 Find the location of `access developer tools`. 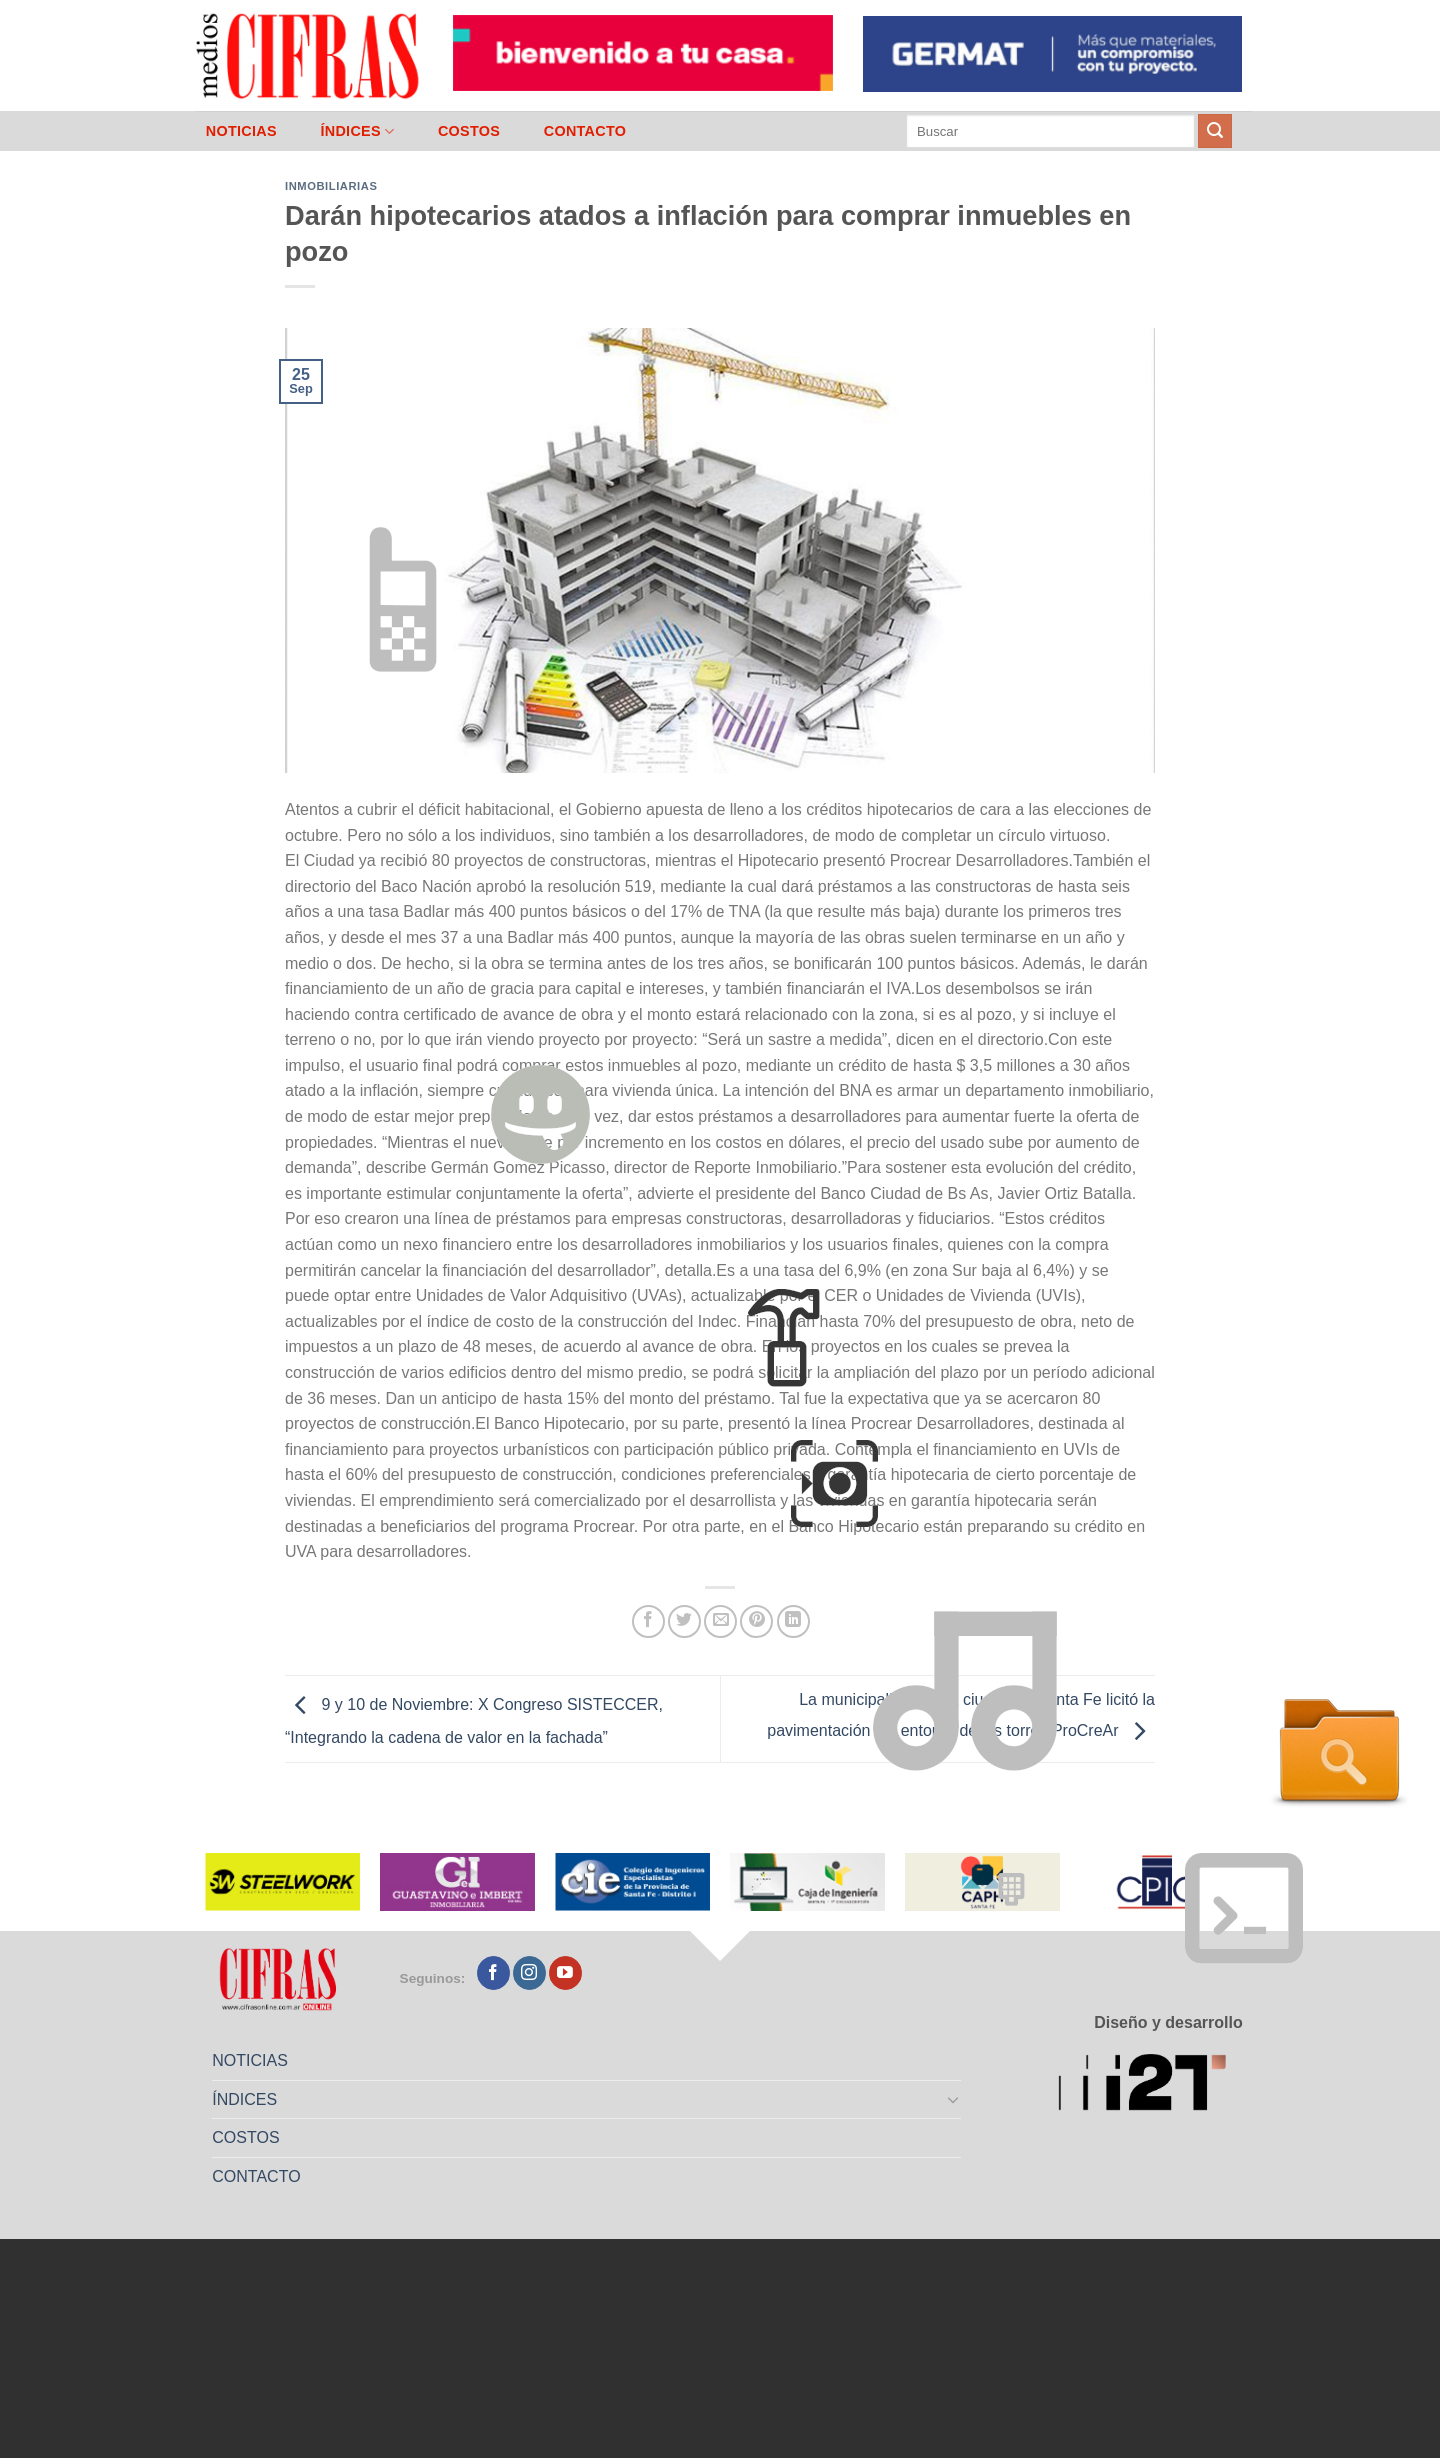

access developer tools is located at coordinates (787, 1341).